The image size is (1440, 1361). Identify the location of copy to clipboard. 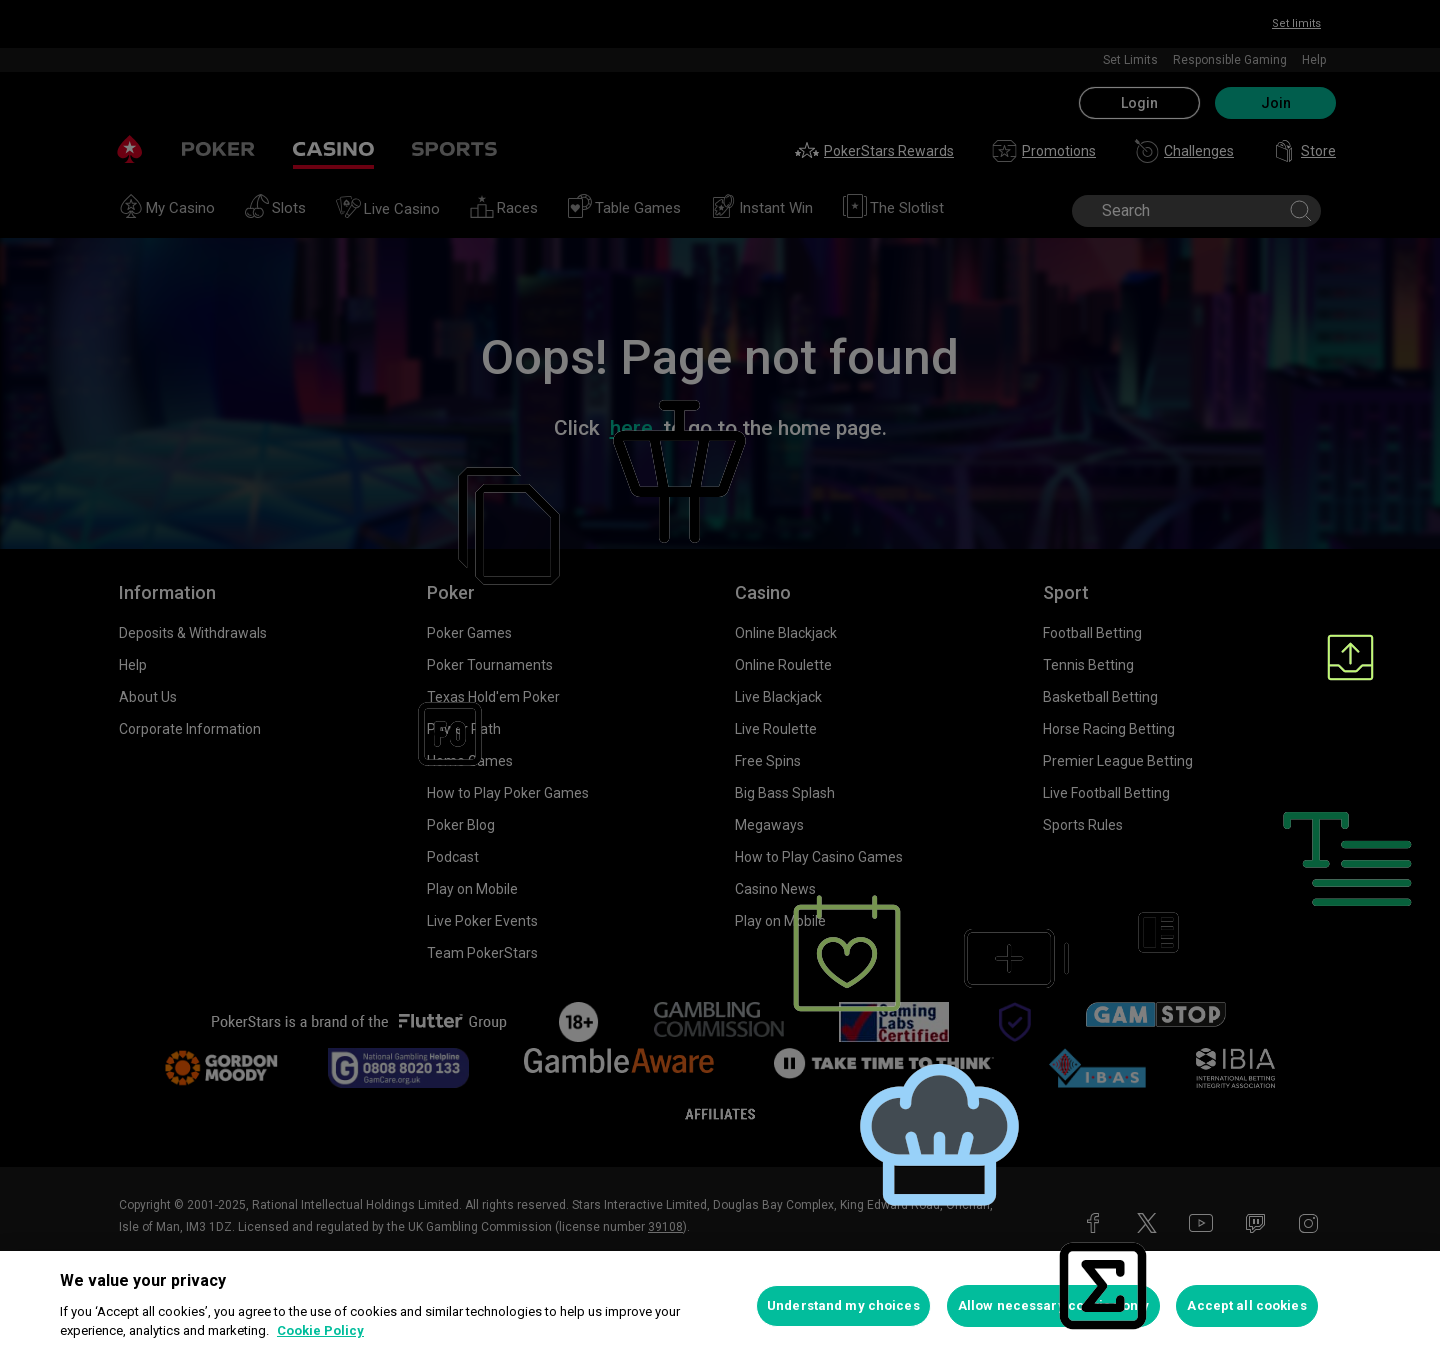
(509, 526).